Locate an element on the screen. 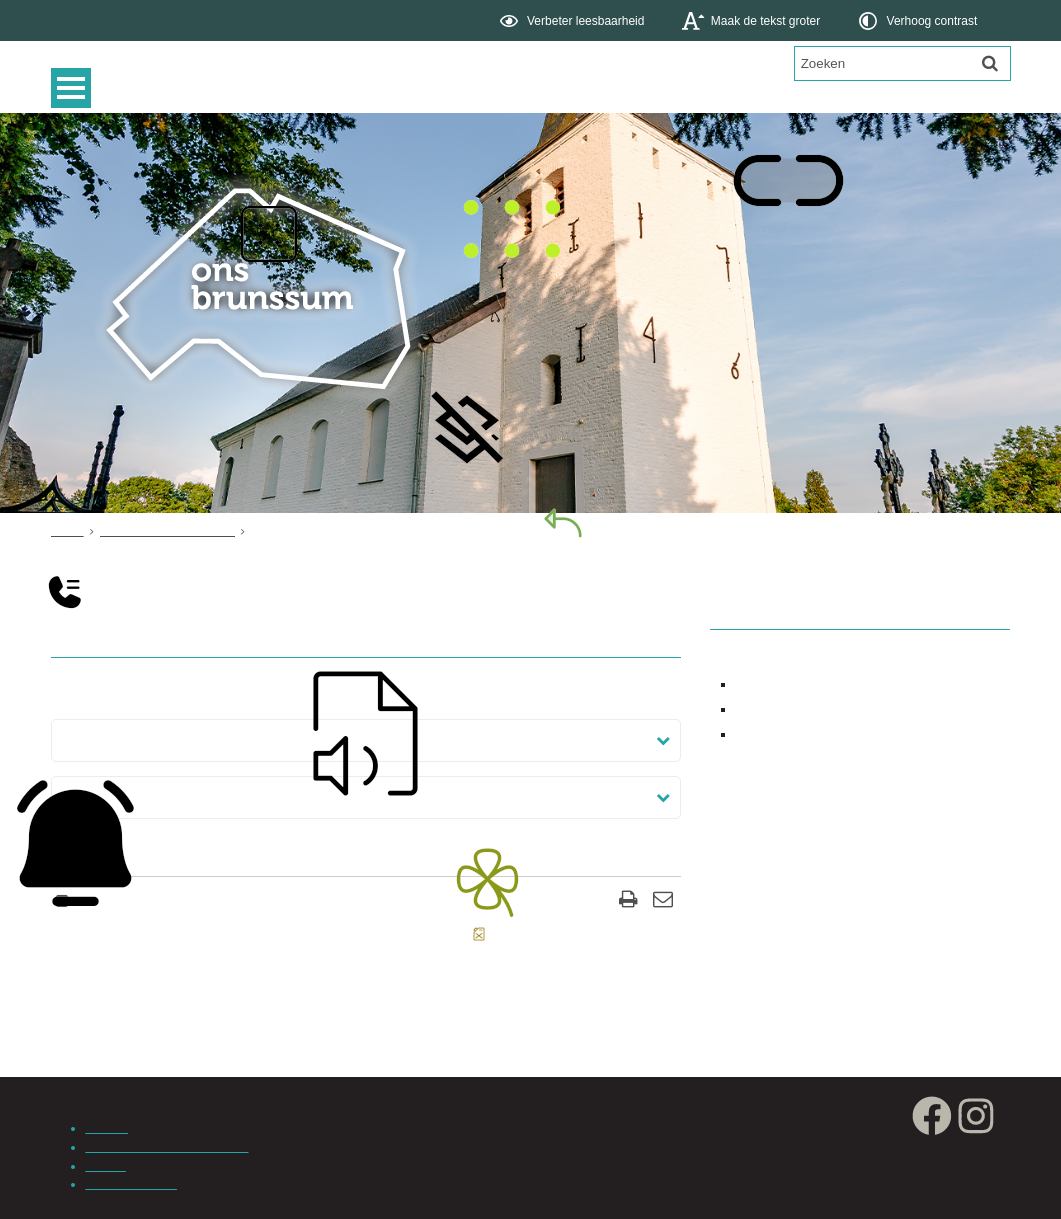 The height and width of the screenshot is (1219, 1061). view contact list or phone directory is located at coordinates (65, 591).